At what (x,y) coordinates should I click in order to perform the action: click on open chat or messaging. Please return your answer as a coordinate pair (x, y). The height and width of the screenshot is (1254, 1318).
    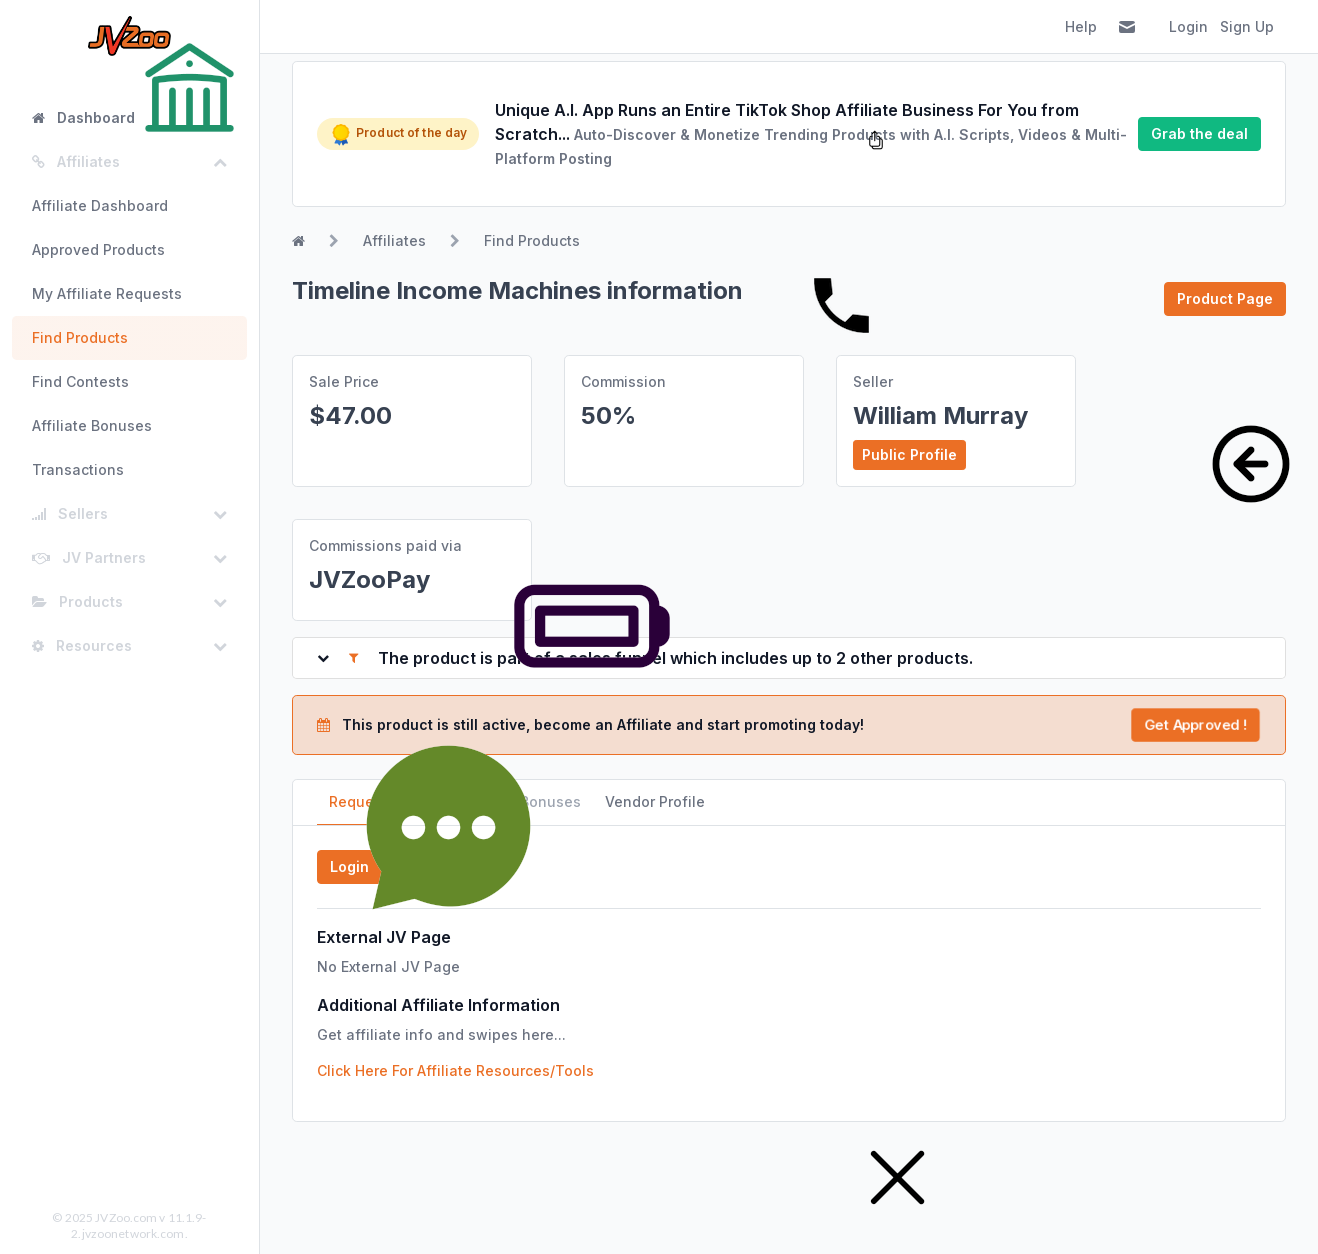
    Looking at the image, I should click on (448, 827).